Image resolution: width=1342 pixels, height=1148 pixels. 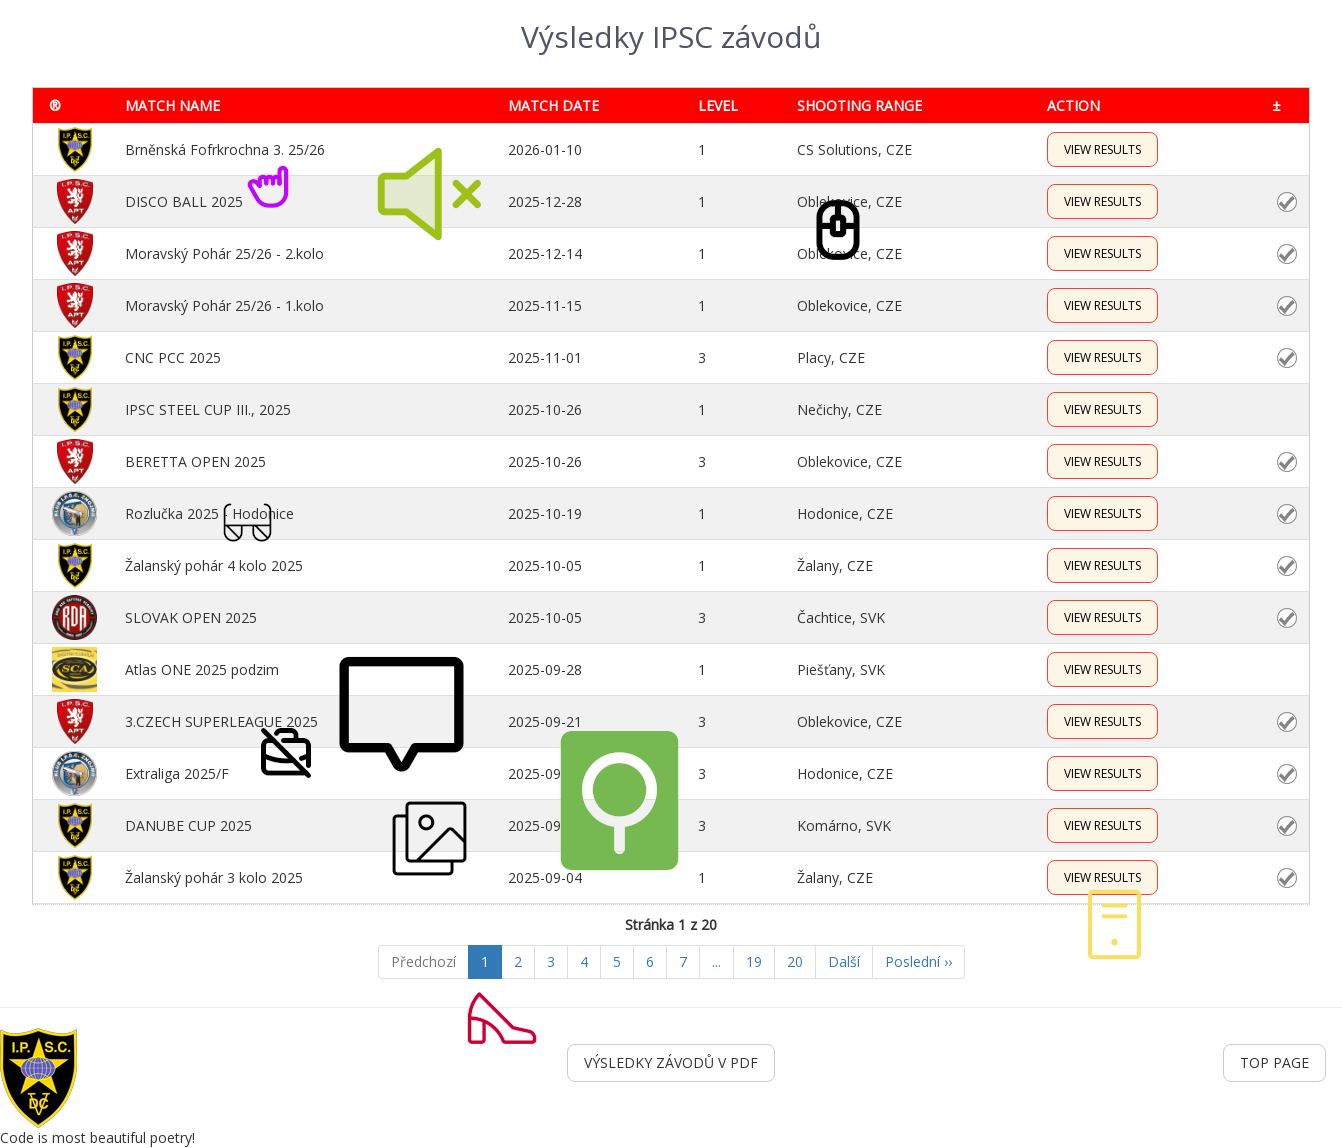 I want to click on select neuter or non-binary gender option, so click(x=619, y=800).